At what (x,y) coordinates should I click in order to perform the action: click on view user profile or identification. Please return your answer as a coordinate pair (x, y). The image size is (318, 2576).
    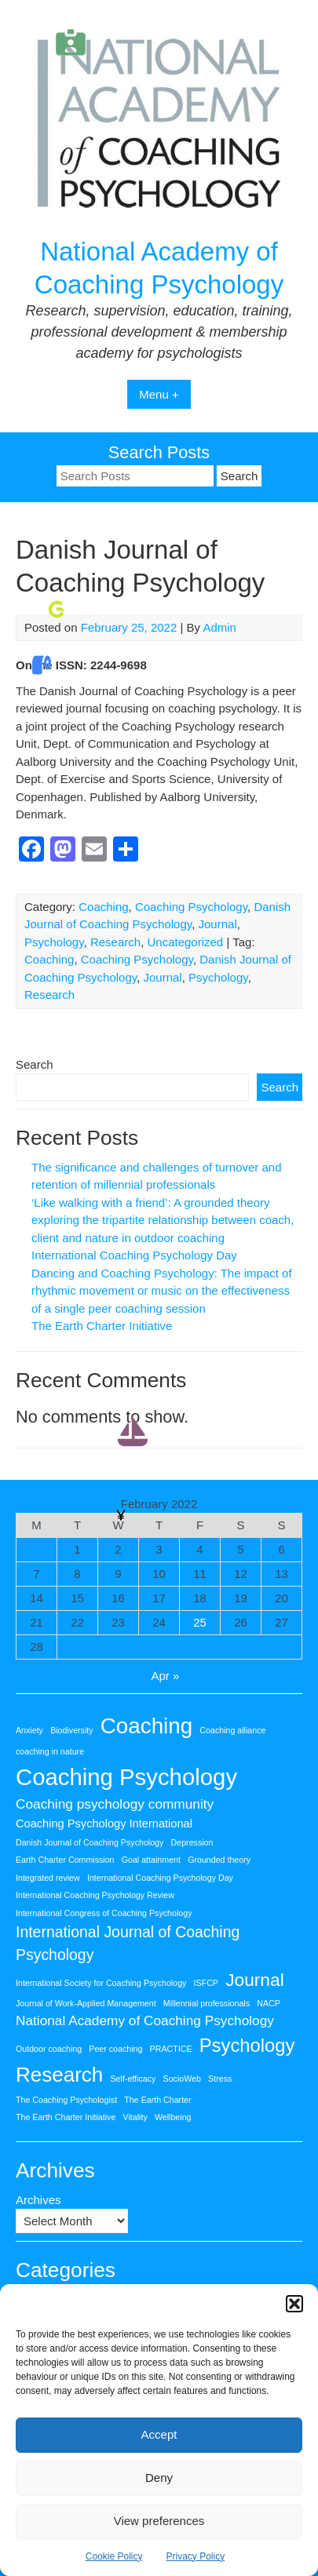
    Looking at the image, I should click on (71, 44).